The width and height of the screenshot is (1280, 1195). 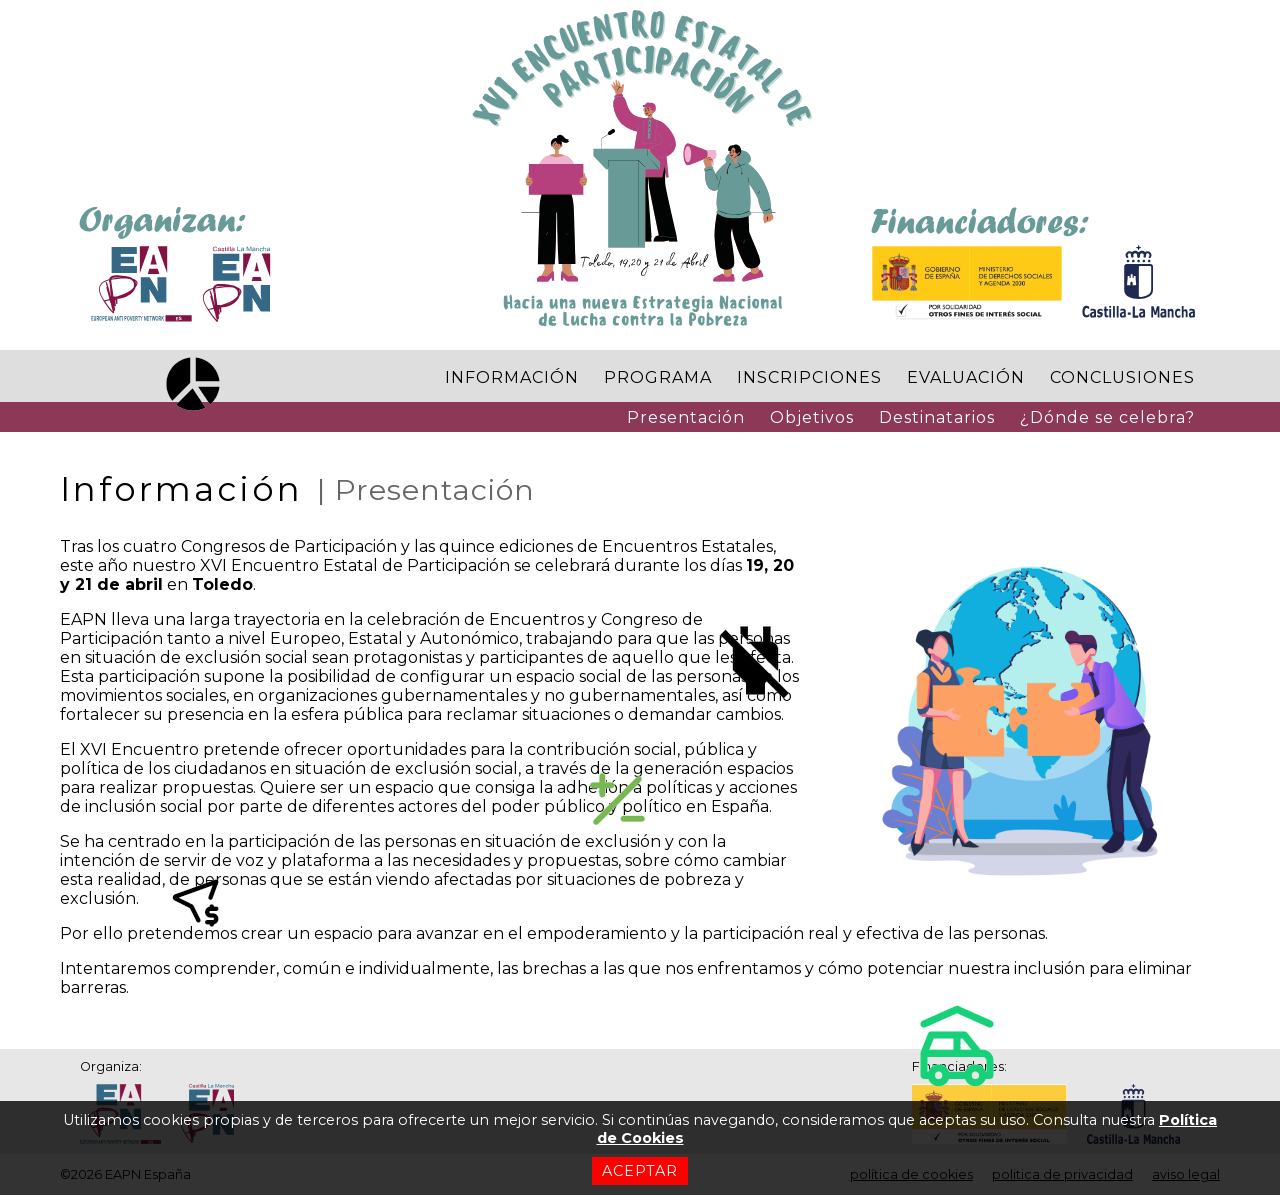 I want to click on power or electrical connection is disabled, so click(x=755, y=660).